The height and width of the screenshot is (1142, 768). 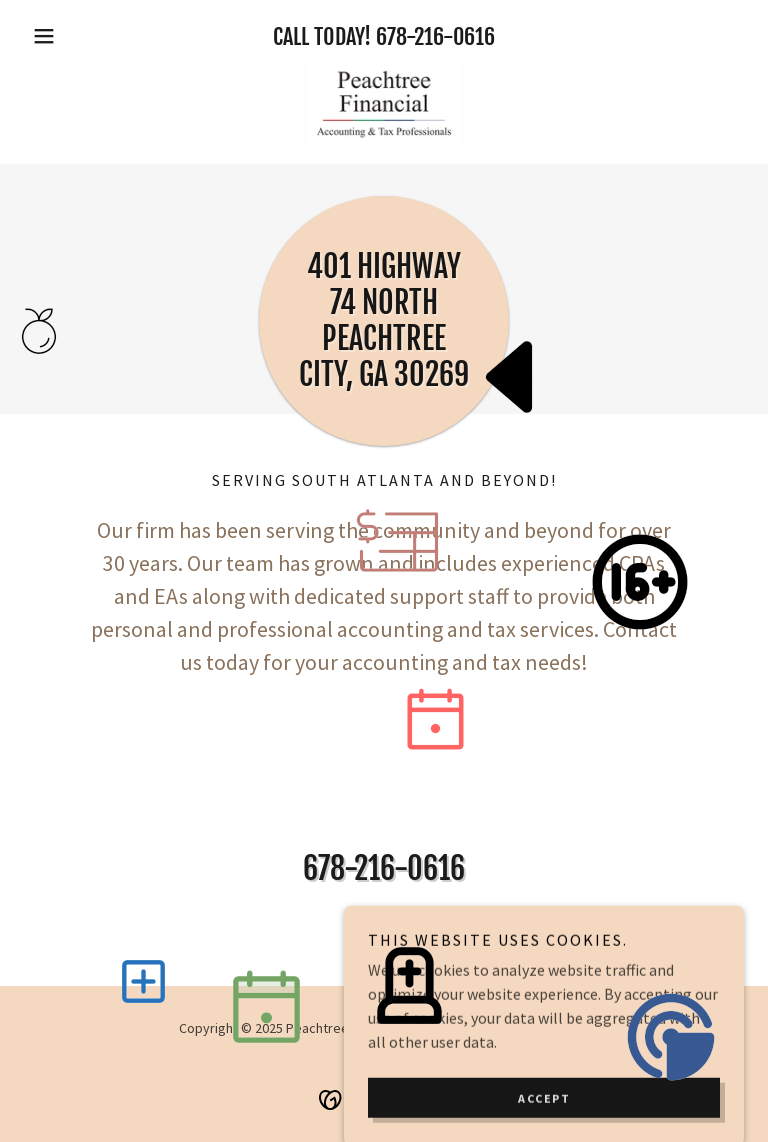 I want to click on add a new file to the diff, so click(x=143, y=981).